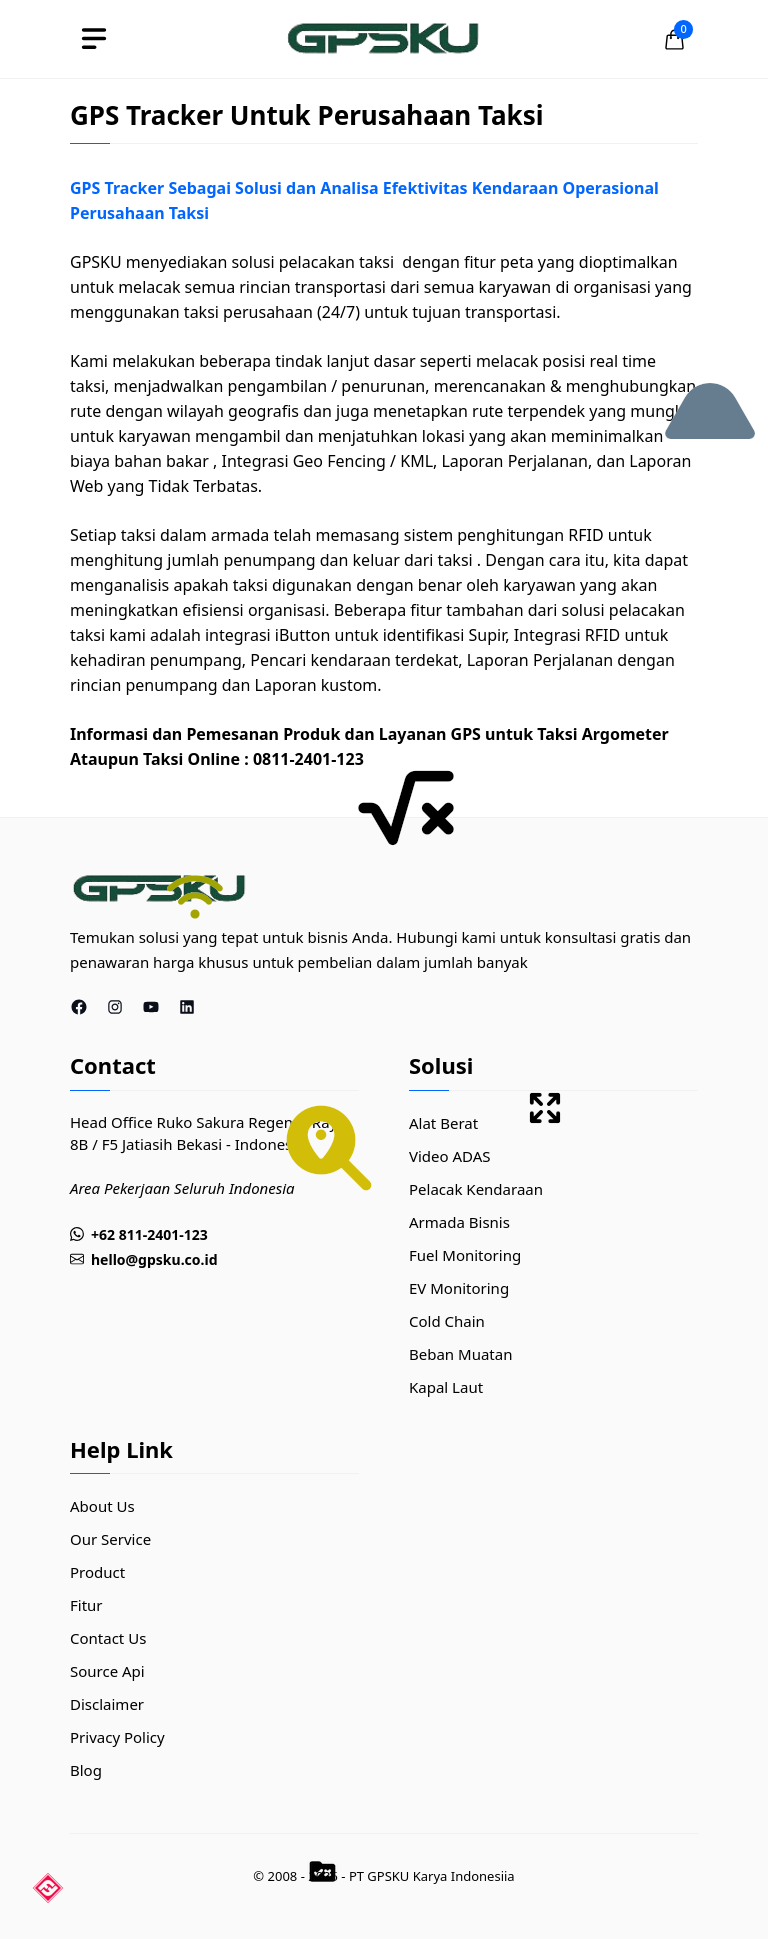 The height and width of the screenshot is (1939, 768). I want to click on indicates strong wifi connection, so click(195, 897).